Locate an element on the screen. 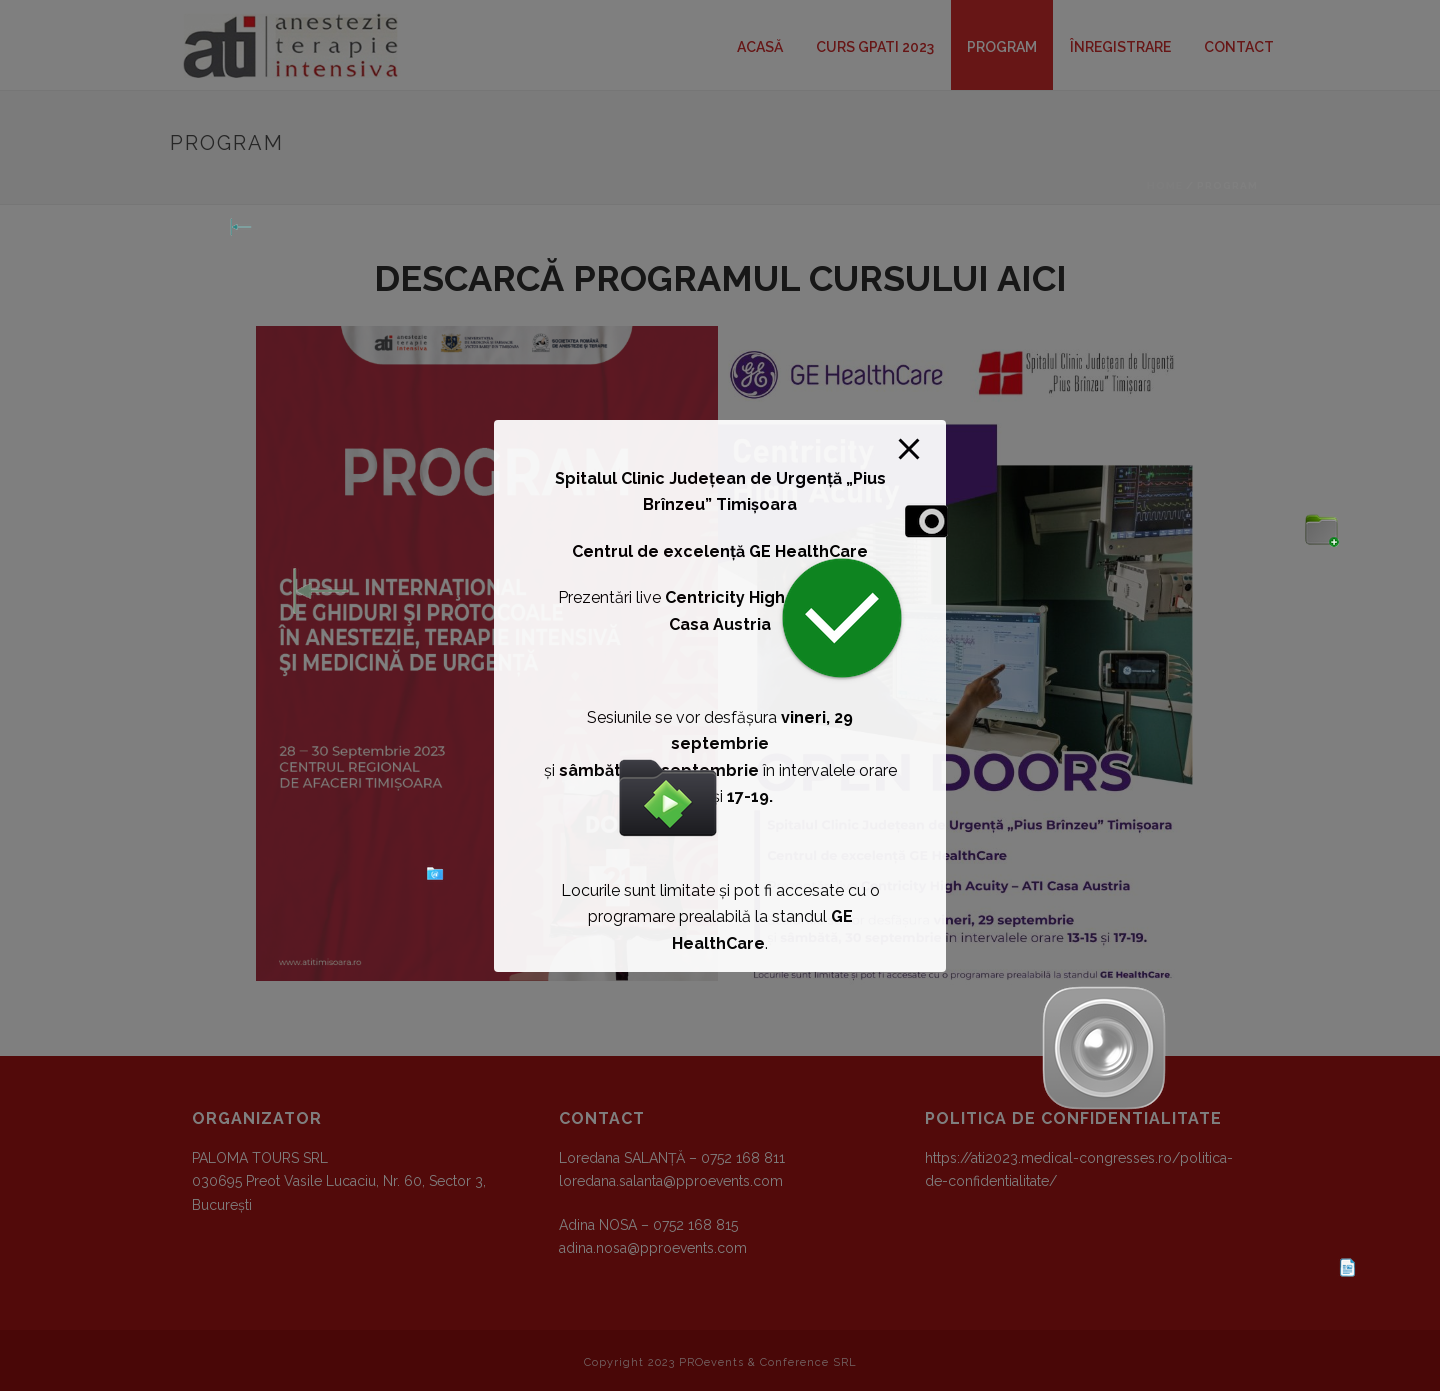 This screenshot has height=1391, width=1440. ipod shuffle device in sidebar is located at coordinates (926, 519).